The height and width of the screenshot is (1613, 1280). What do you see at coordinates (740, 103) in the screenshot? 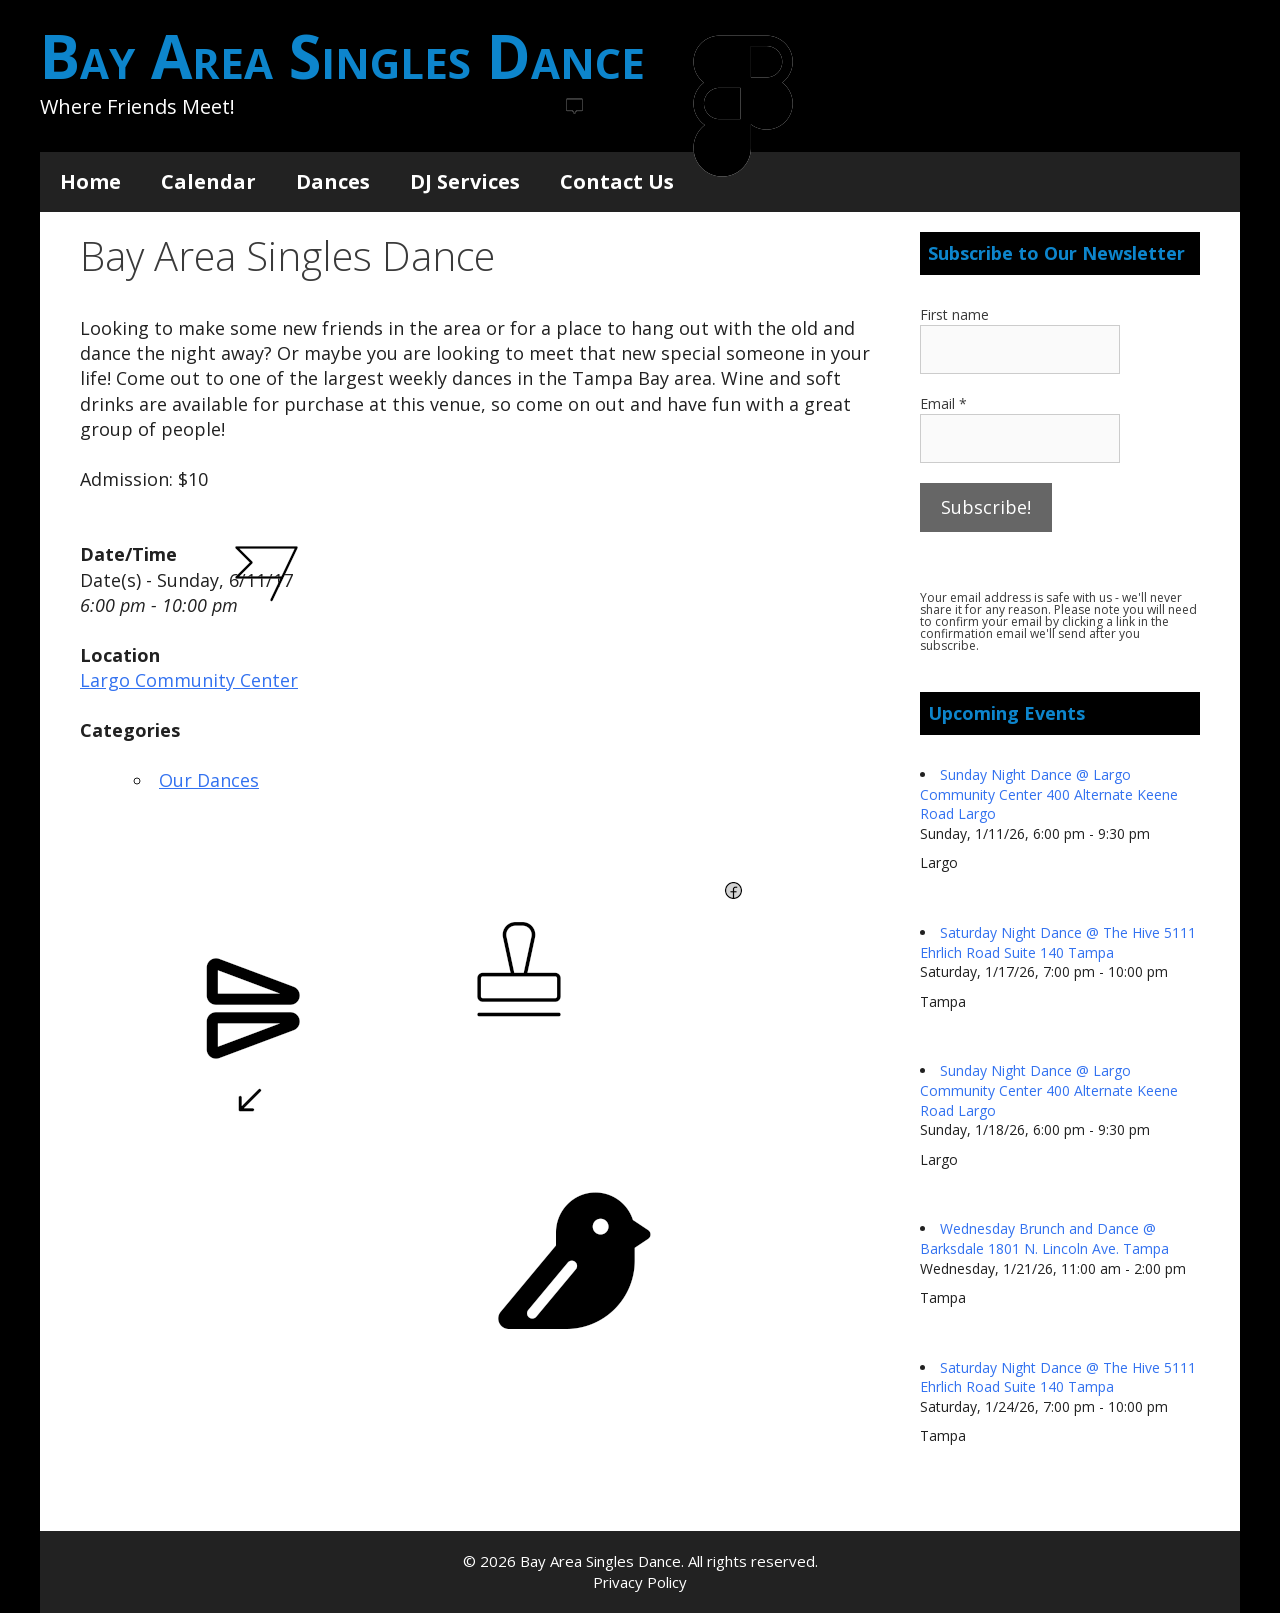
I see `open figma design file` at bounding box center [740, 103].